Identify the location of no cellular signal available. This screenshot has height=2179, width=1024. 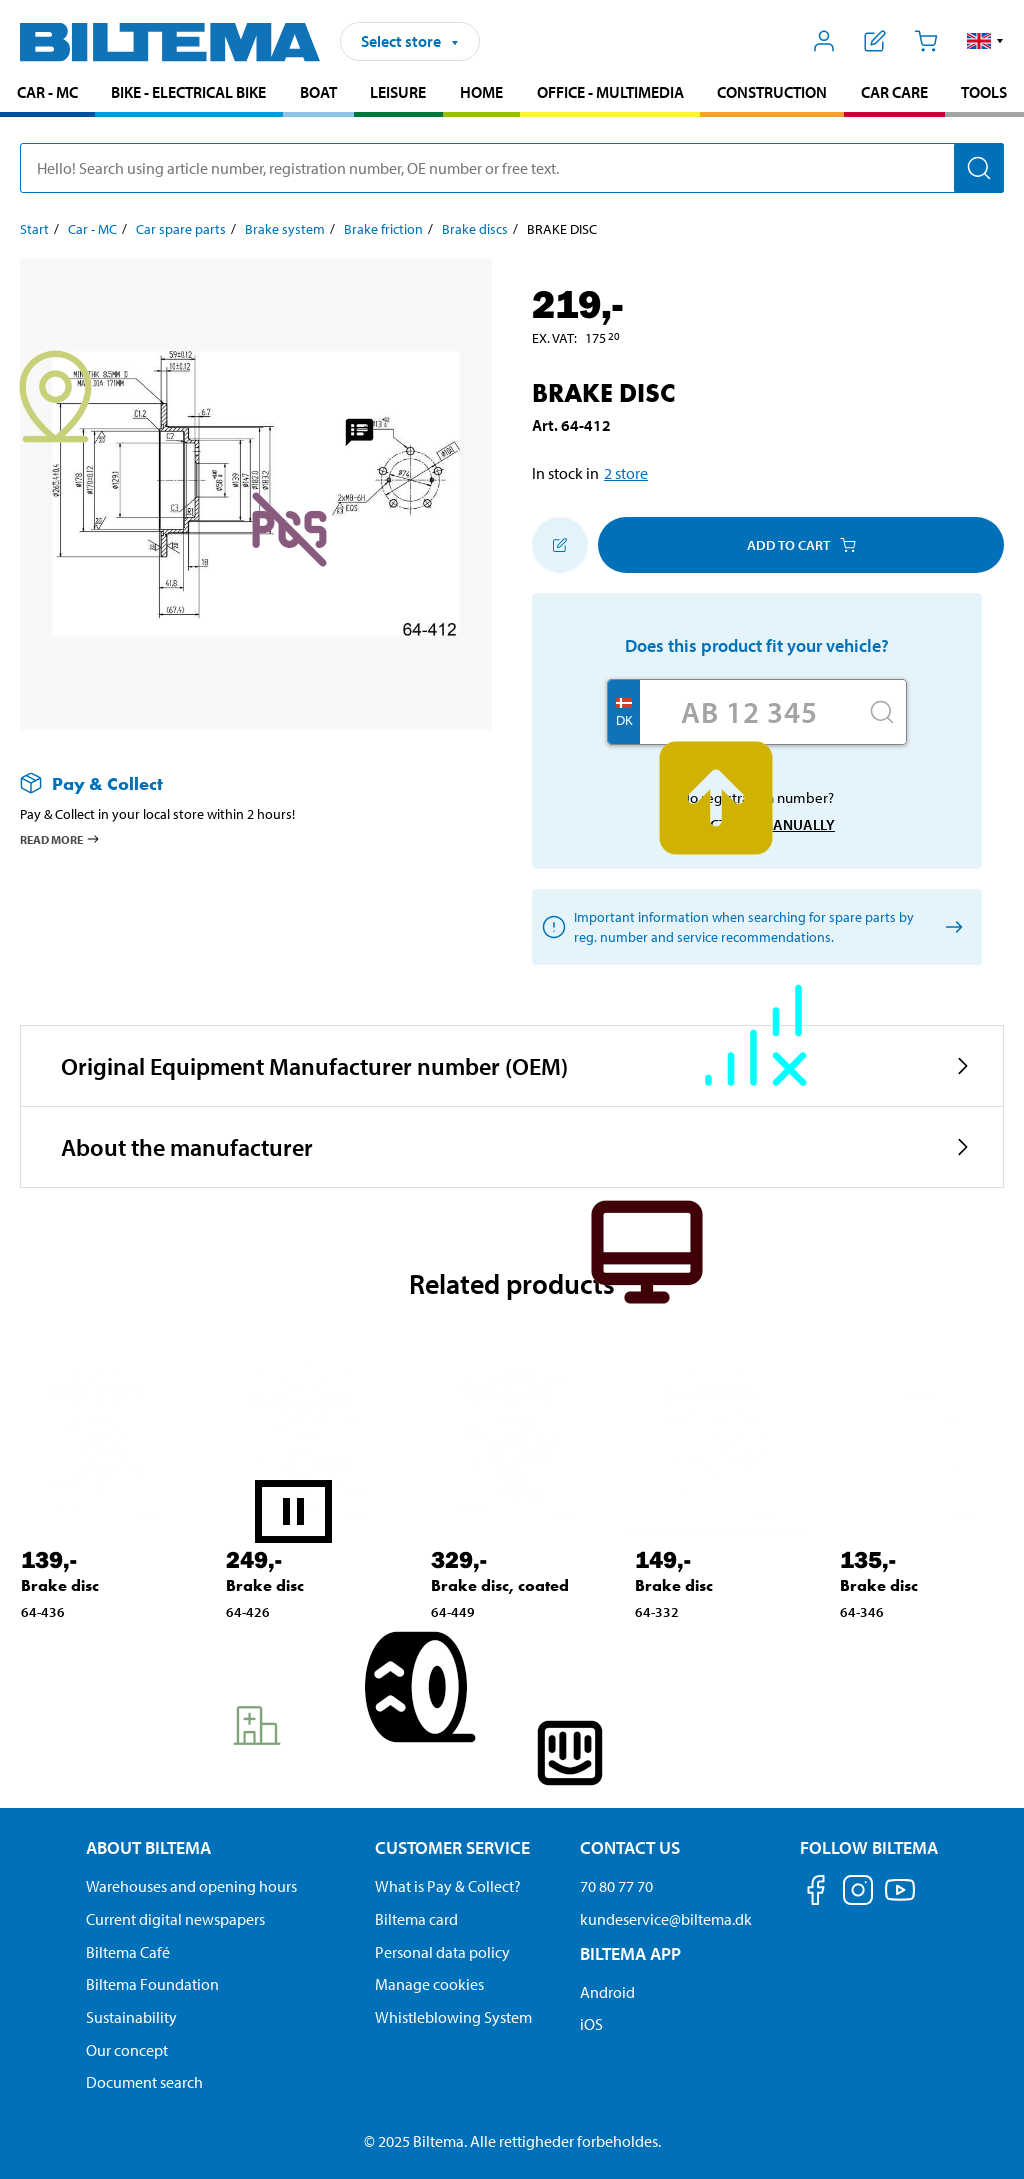
(758, 1042).